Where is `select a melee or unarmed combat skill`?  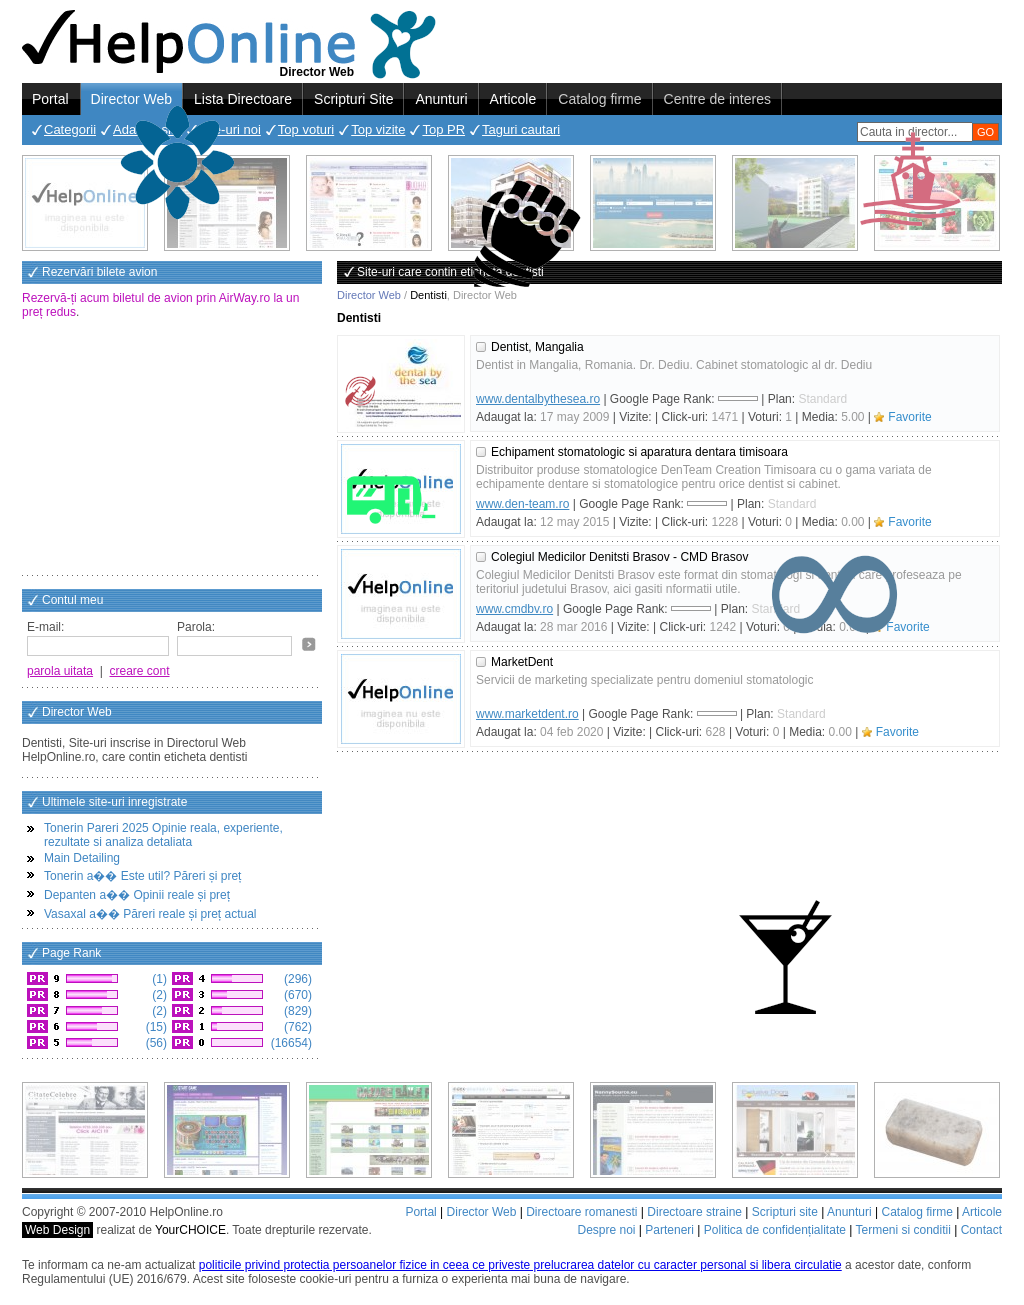
select a melee or unarmed combat skill is located at coordinates (527, 233).